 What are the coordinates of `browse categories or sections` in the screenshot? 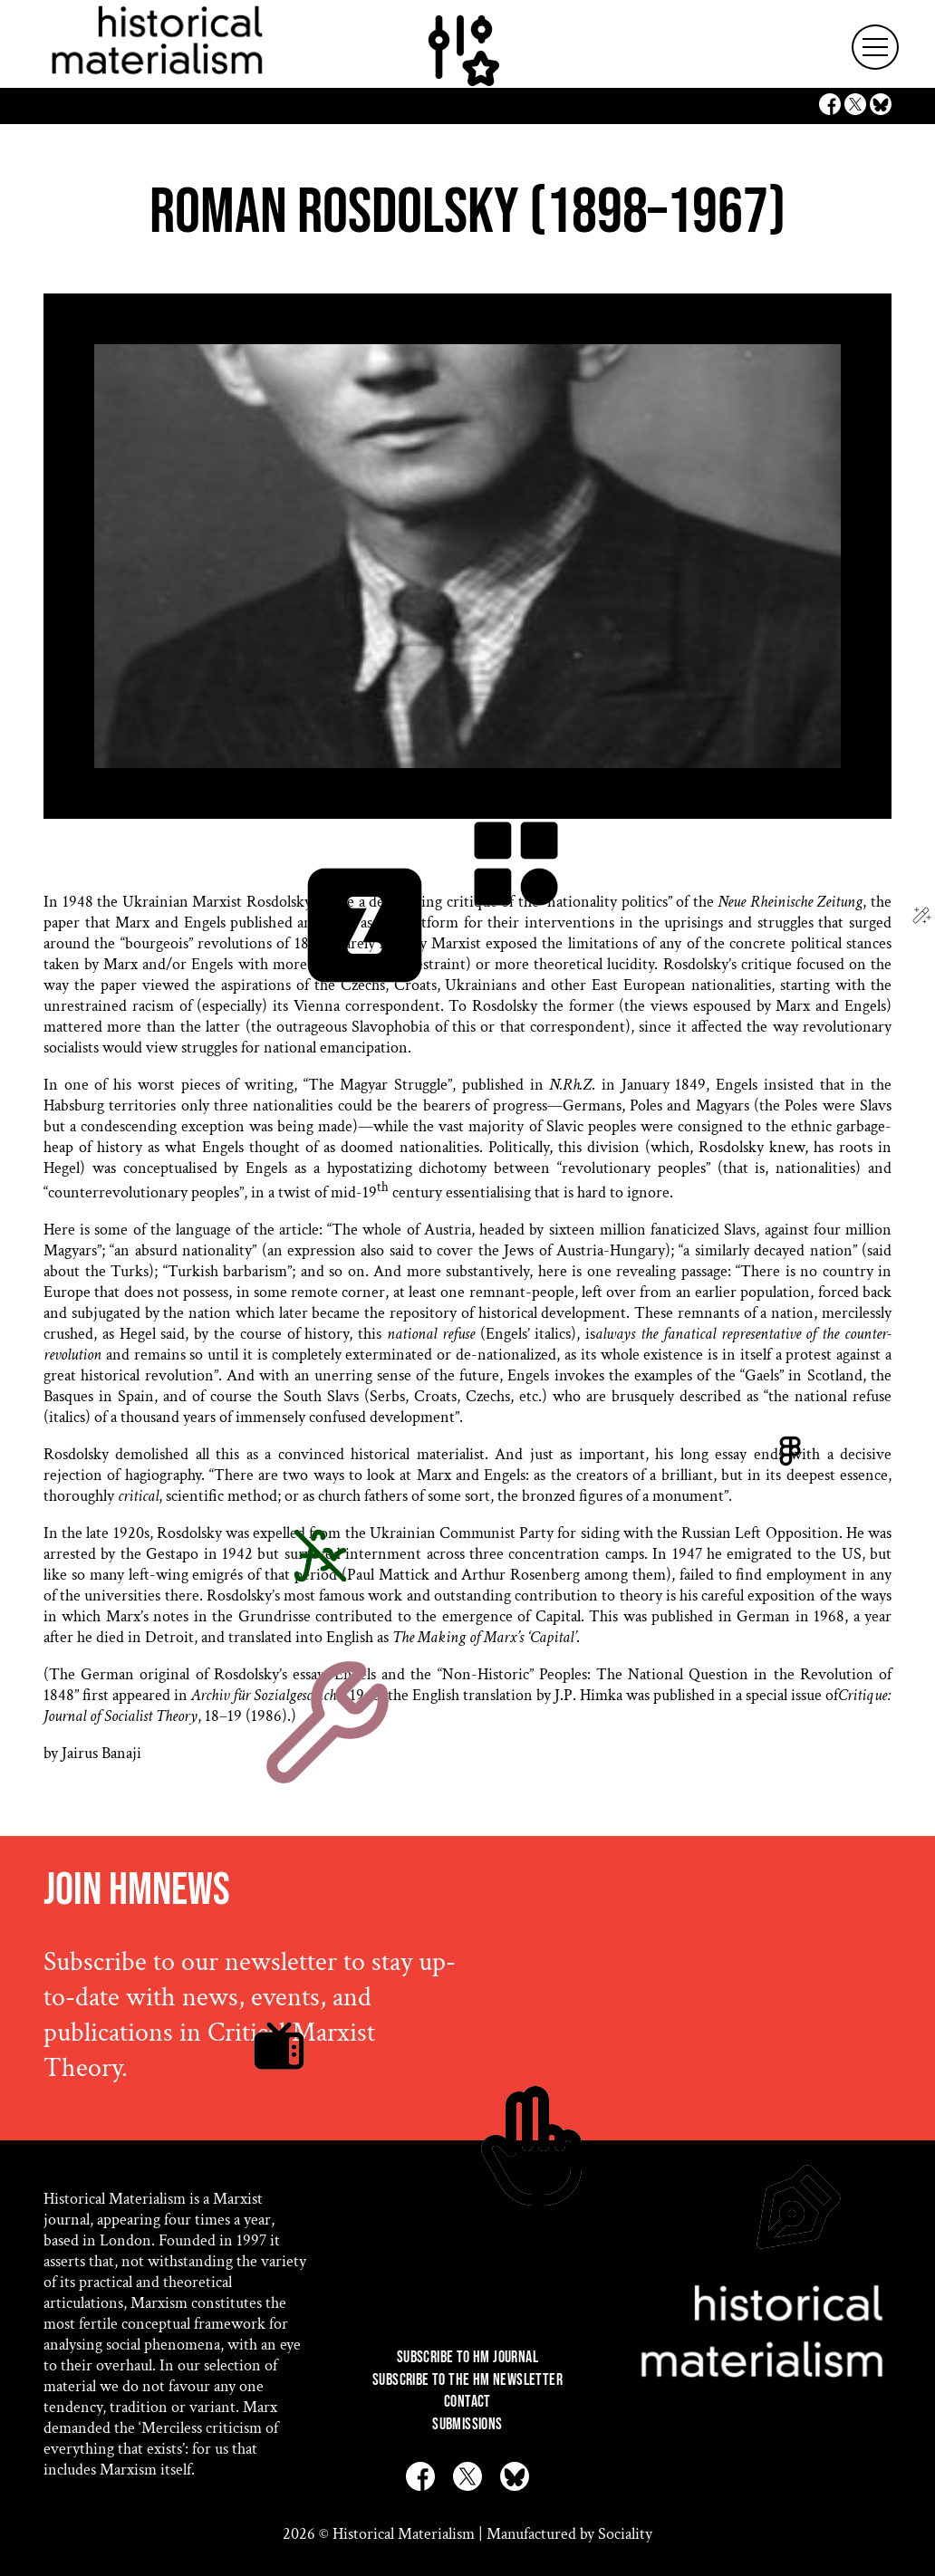 It's located at (516, 863).